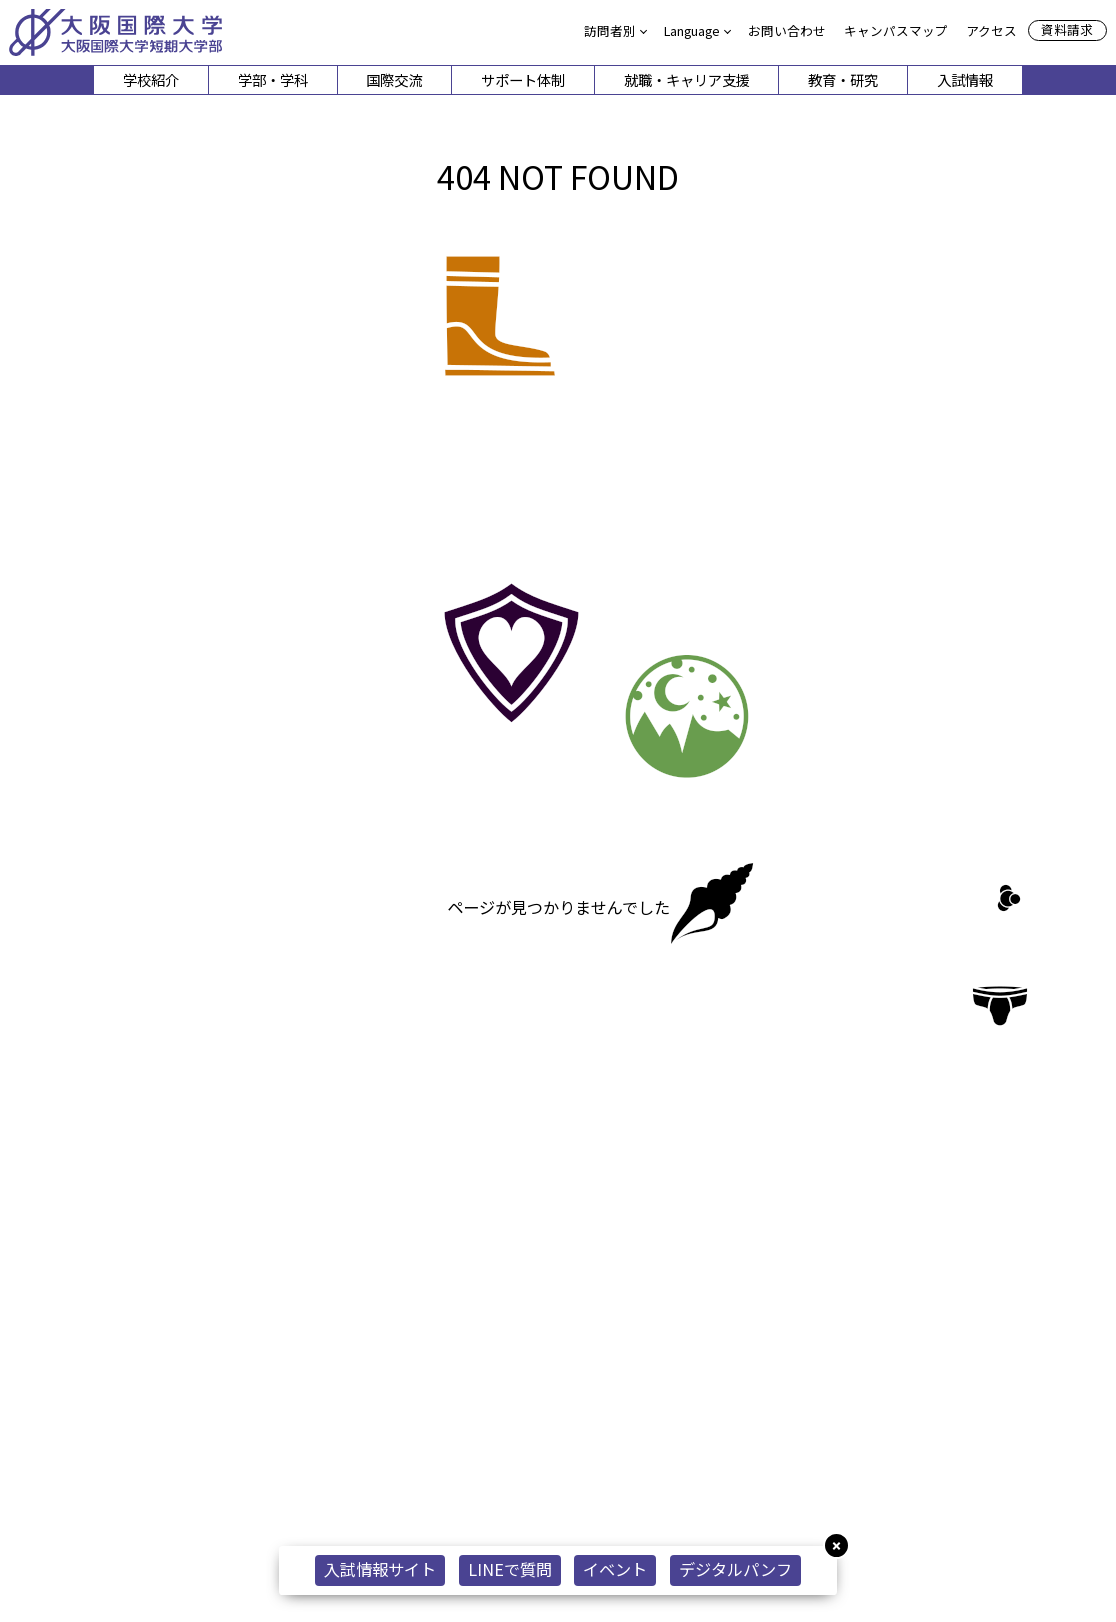  Describe the element at coordinates (1009, 898) in the screenshot. I see `view molecular or chemical information` at that location.